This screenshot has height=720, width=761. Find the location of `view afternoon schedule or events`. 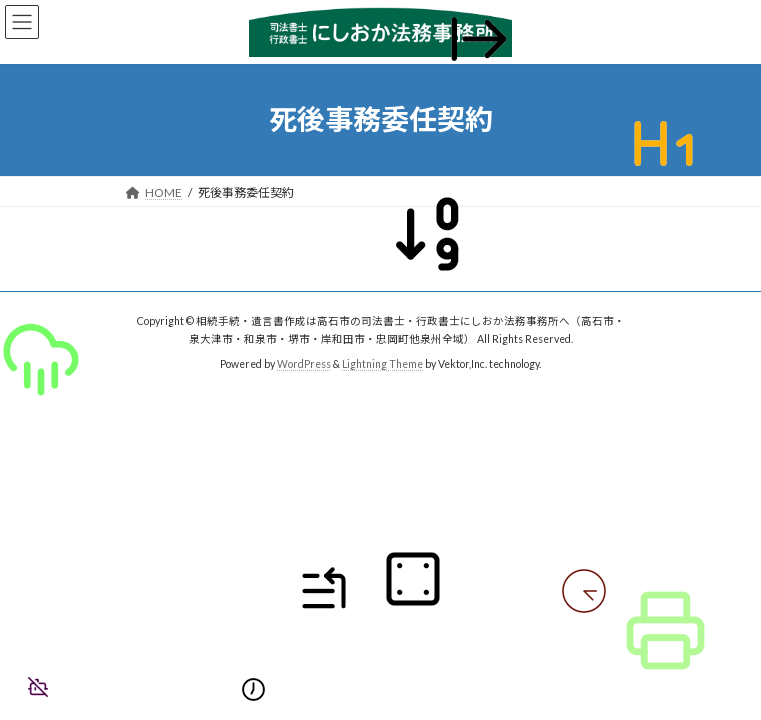

view afternoon schedule or events is located at coordinates (584, 591).